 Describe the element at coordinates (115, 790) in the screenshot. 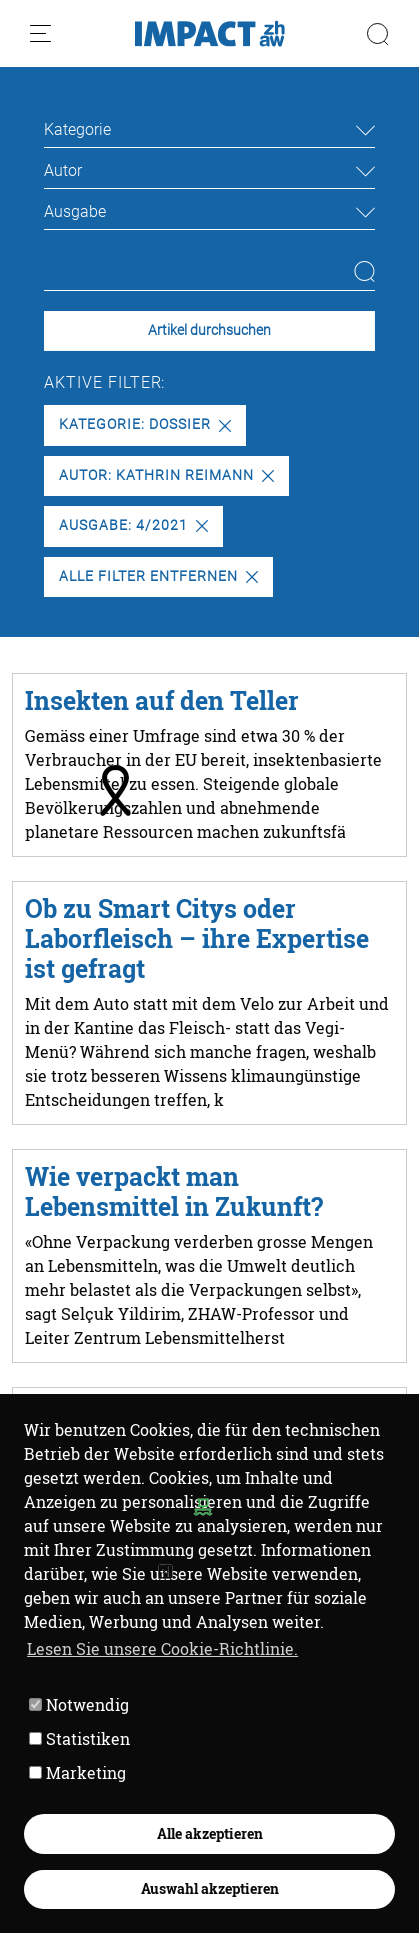

I see `health awareness or medical cause symbol` at that location.